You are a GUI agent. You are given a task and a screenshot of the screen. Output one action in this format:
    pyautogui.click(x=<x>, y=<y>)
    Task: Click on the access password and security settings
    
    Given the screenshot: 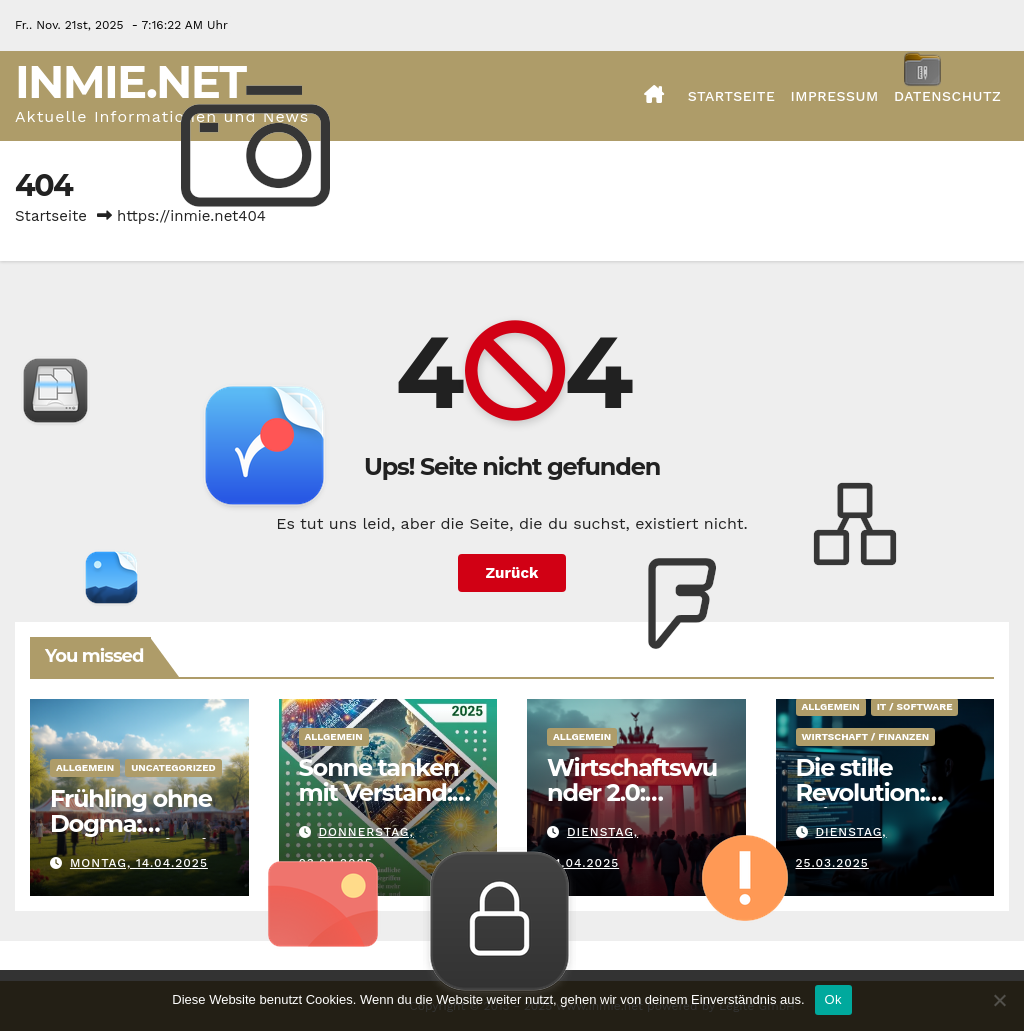 What is the action you would take?
    pyautogui.click(x=499, y=923)
    